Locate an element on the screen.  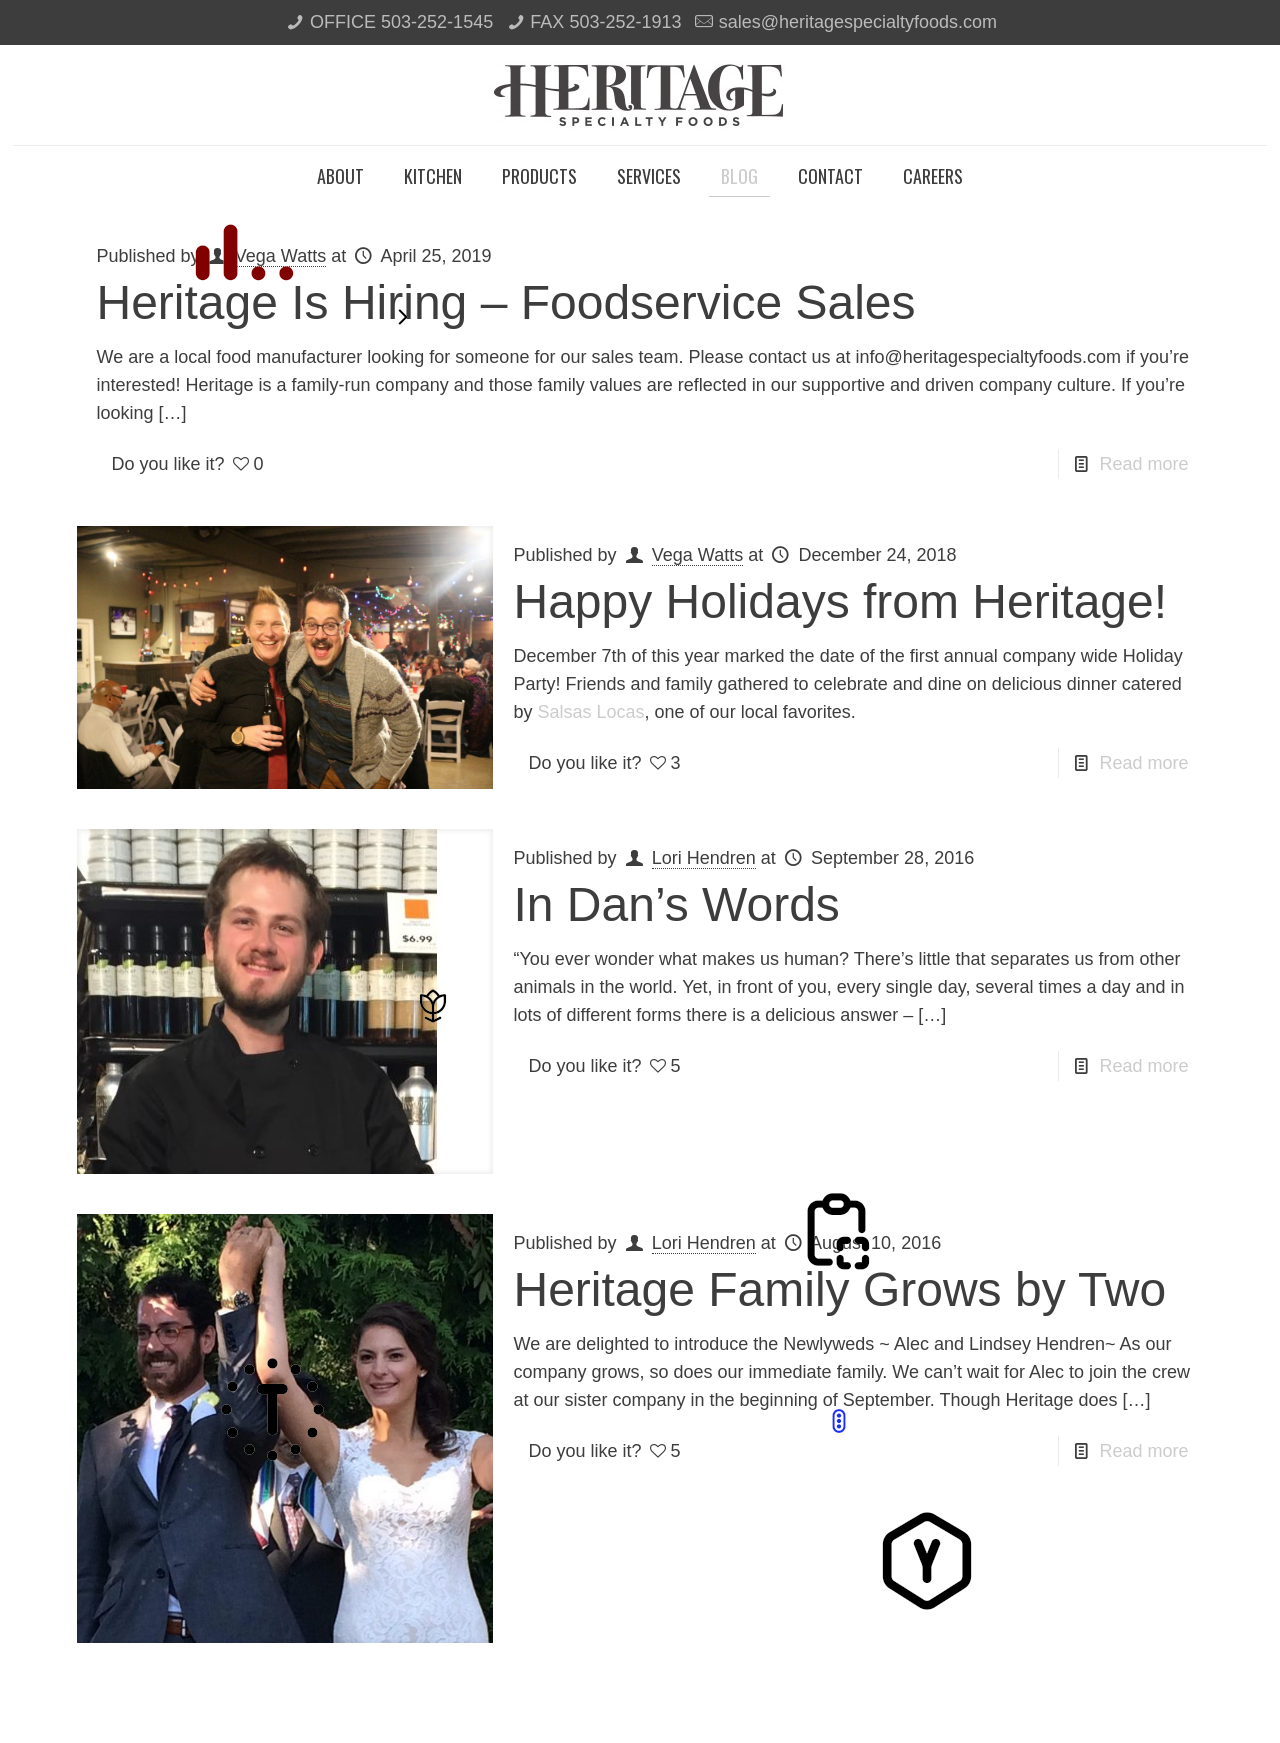
indicates moderate signal strength is located at coordinates (244, 231).